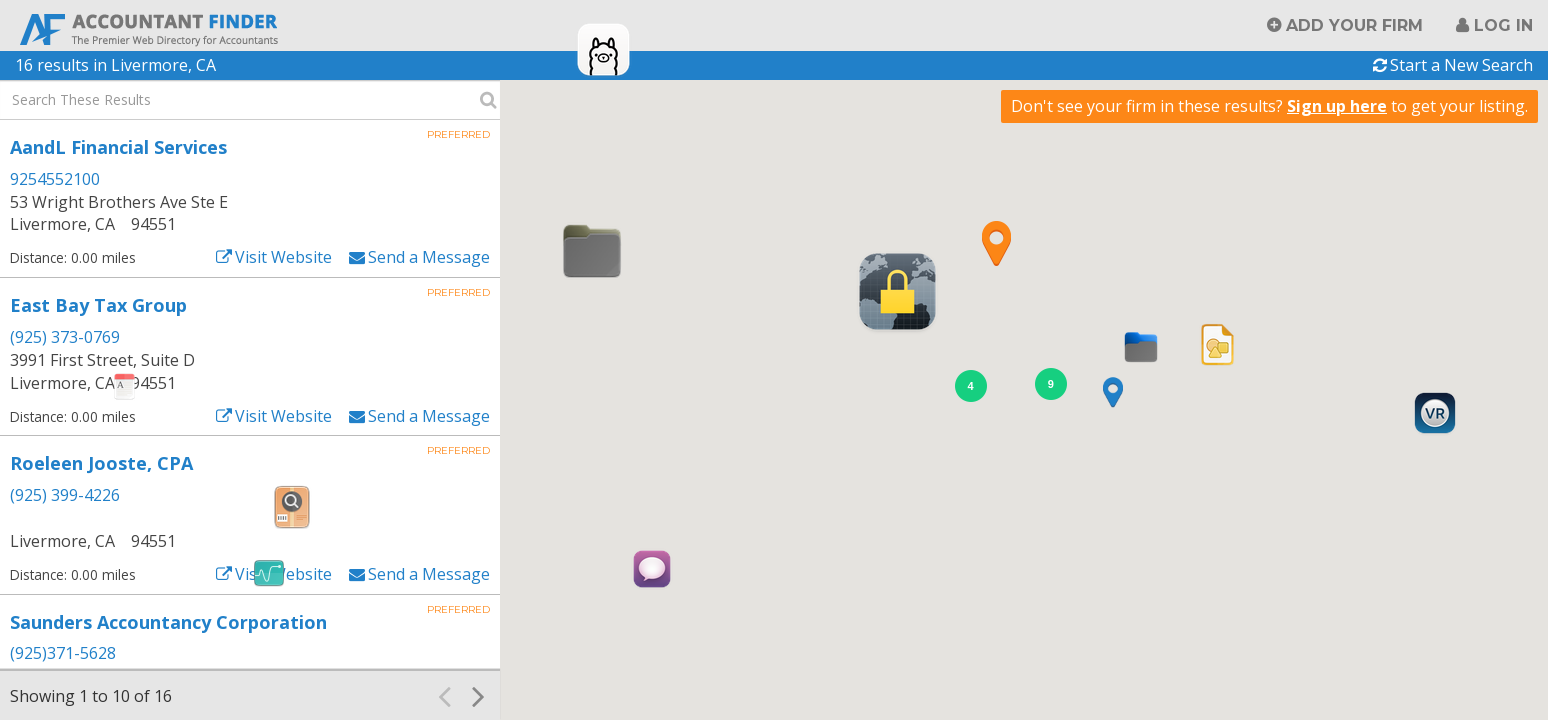 The width and height of the screenshot is (1548, 720). What do you see at coordinates (592, 251) in the screenshot?
I see `open folder to view files` at bounding box center [592, 251].